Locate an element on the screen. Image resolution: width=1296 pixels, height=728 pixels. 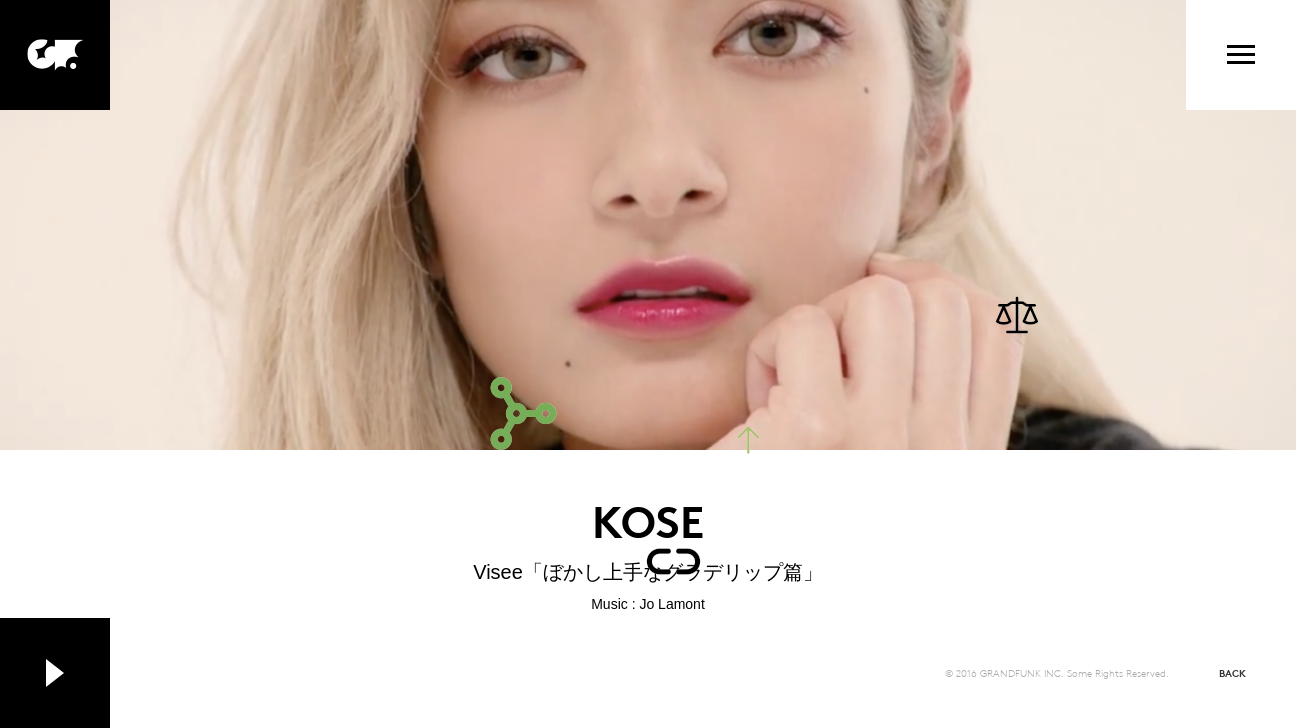
unlink or disconnect a shared item is located at coordinates (673, 561).